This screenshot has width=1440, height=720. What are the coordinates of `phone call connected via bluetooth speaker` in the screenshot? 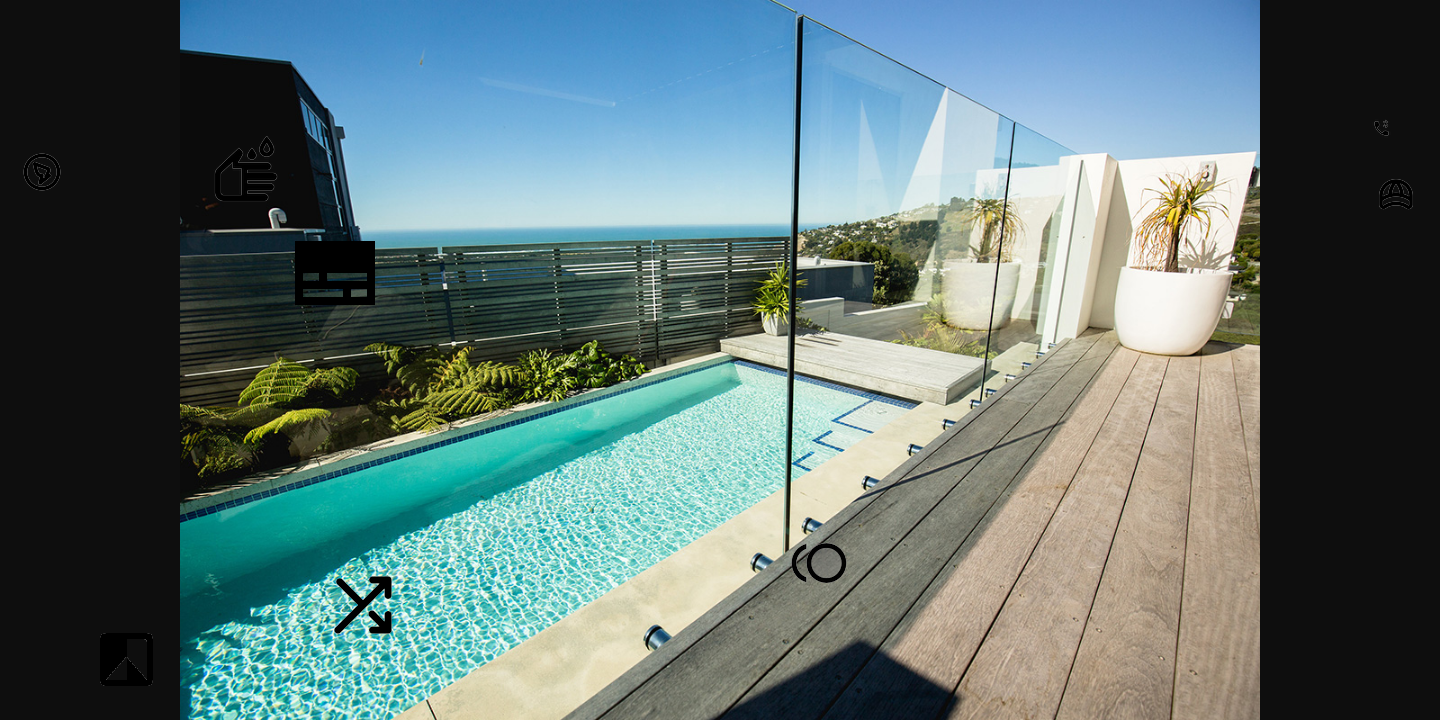 It's located at (1381, 128).